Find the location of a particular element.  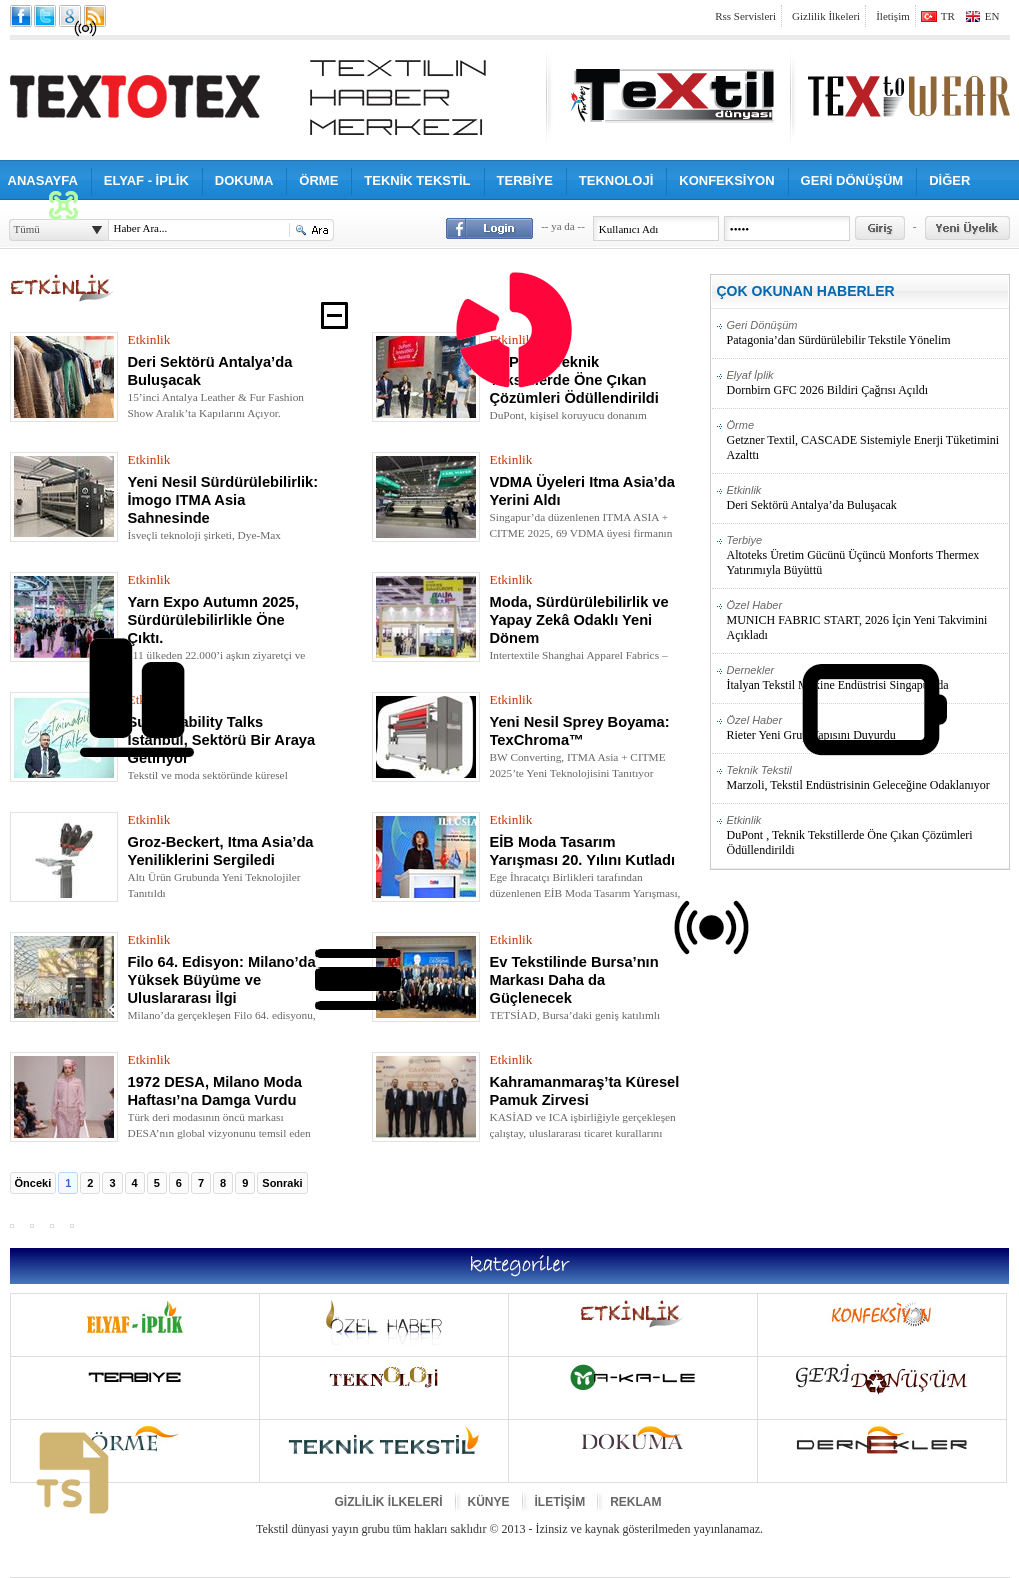

view analytics or statistics breakdown is located at coordinates (514, 330).